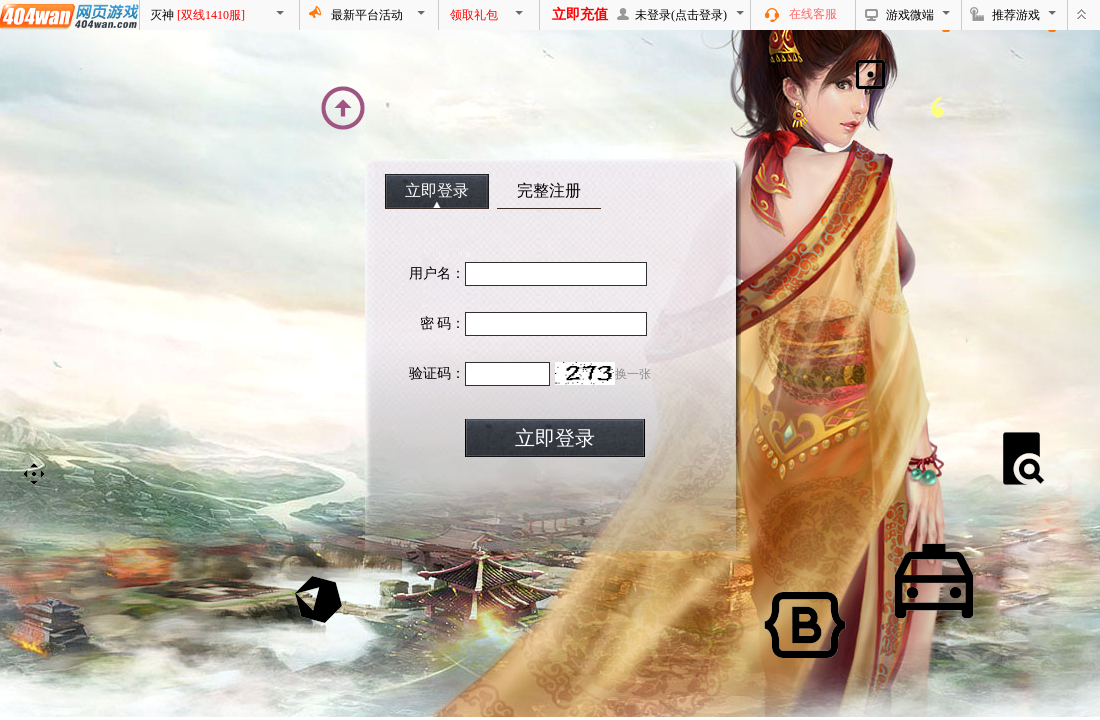  Describe the element at coordinates (937, 107) in the screenshot. I see `insert a block quote or citation` at that location.